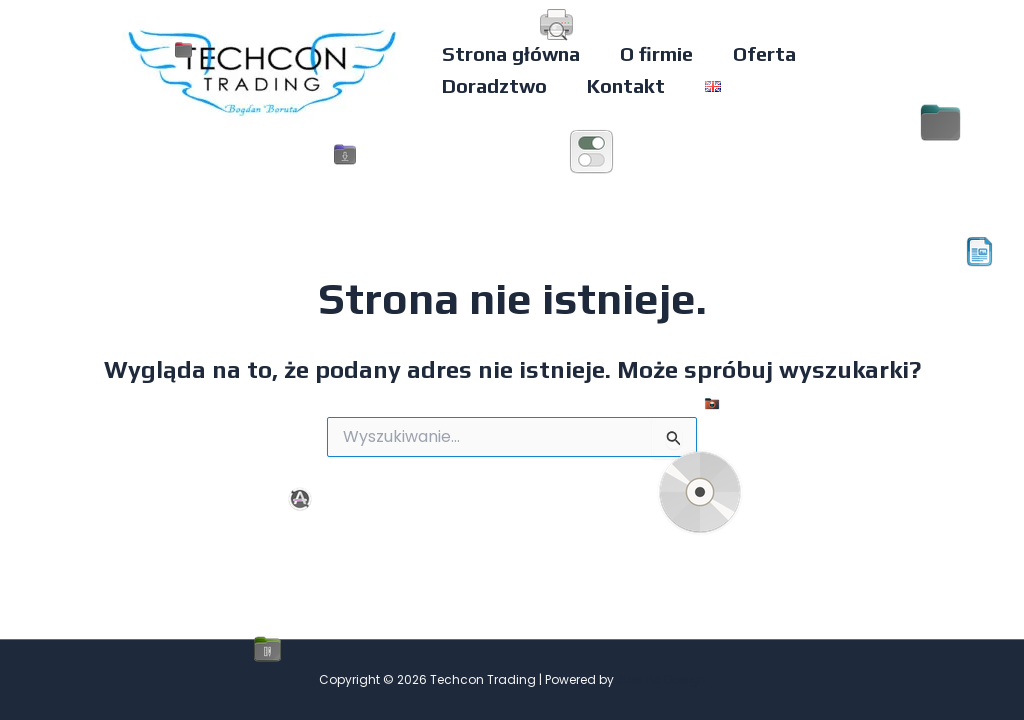 This screenshot has height=720, width=1024. I want to click on check for available software updates, so click(300, 499).